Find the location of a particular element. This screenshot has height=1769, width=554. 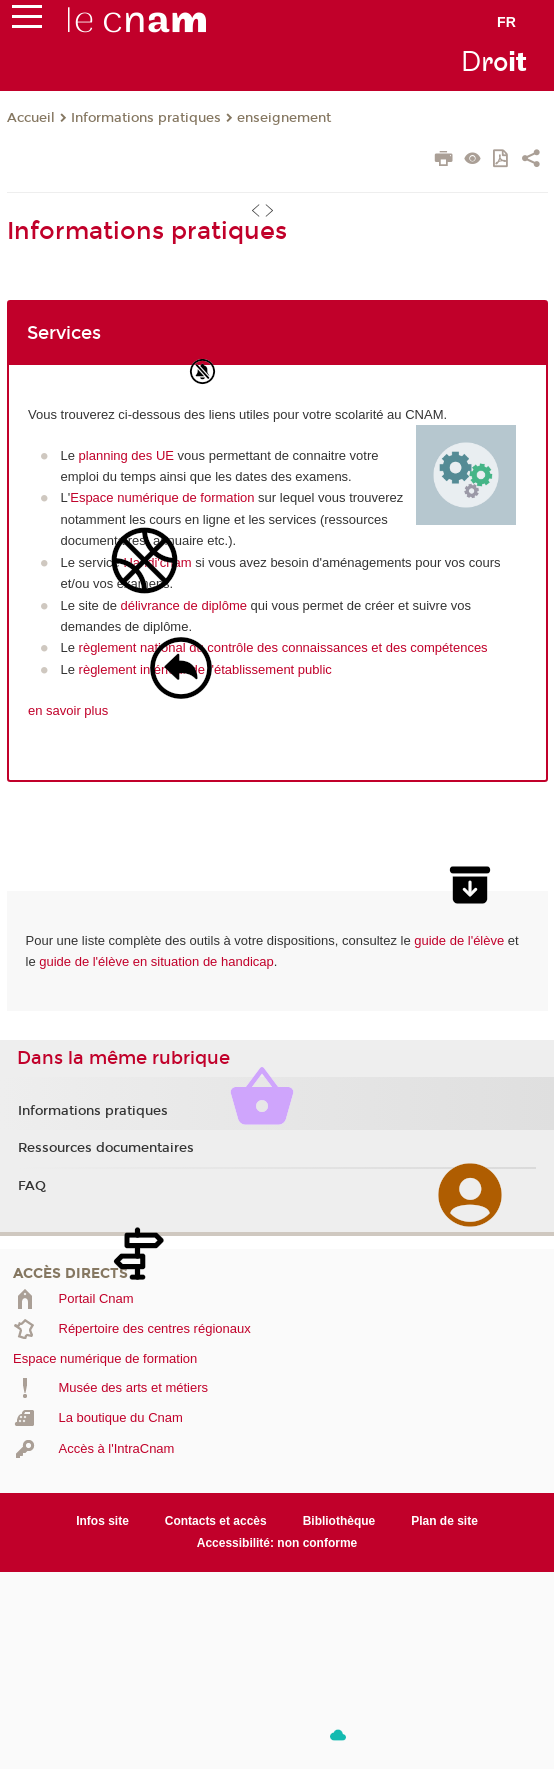

access your profile or account settings is located at coordinates (470, 1195).